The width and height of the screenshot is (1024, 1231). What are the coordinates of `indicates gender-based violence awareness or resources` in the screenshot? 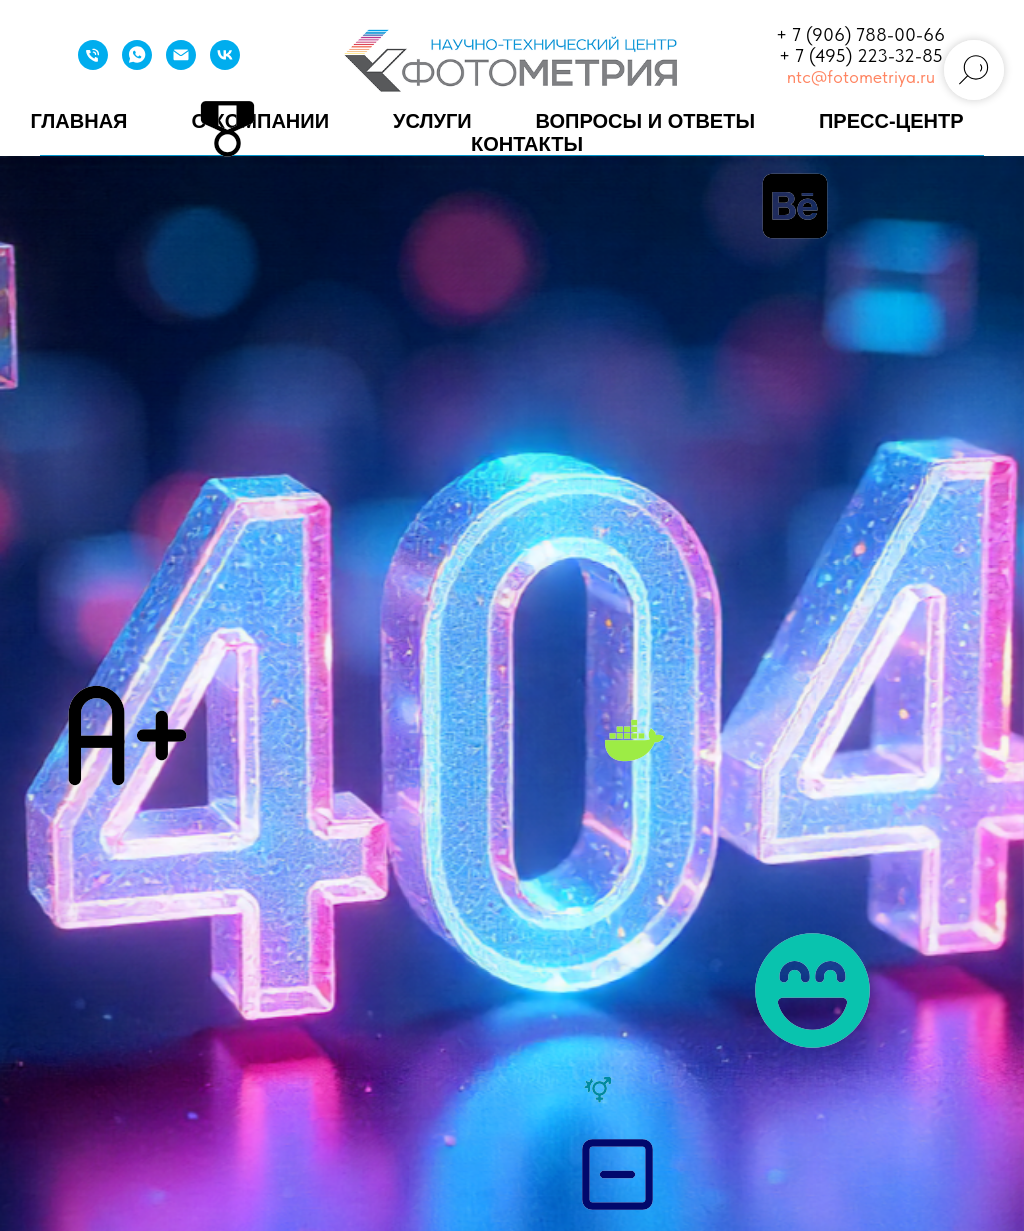 It's located at (597, 1090).